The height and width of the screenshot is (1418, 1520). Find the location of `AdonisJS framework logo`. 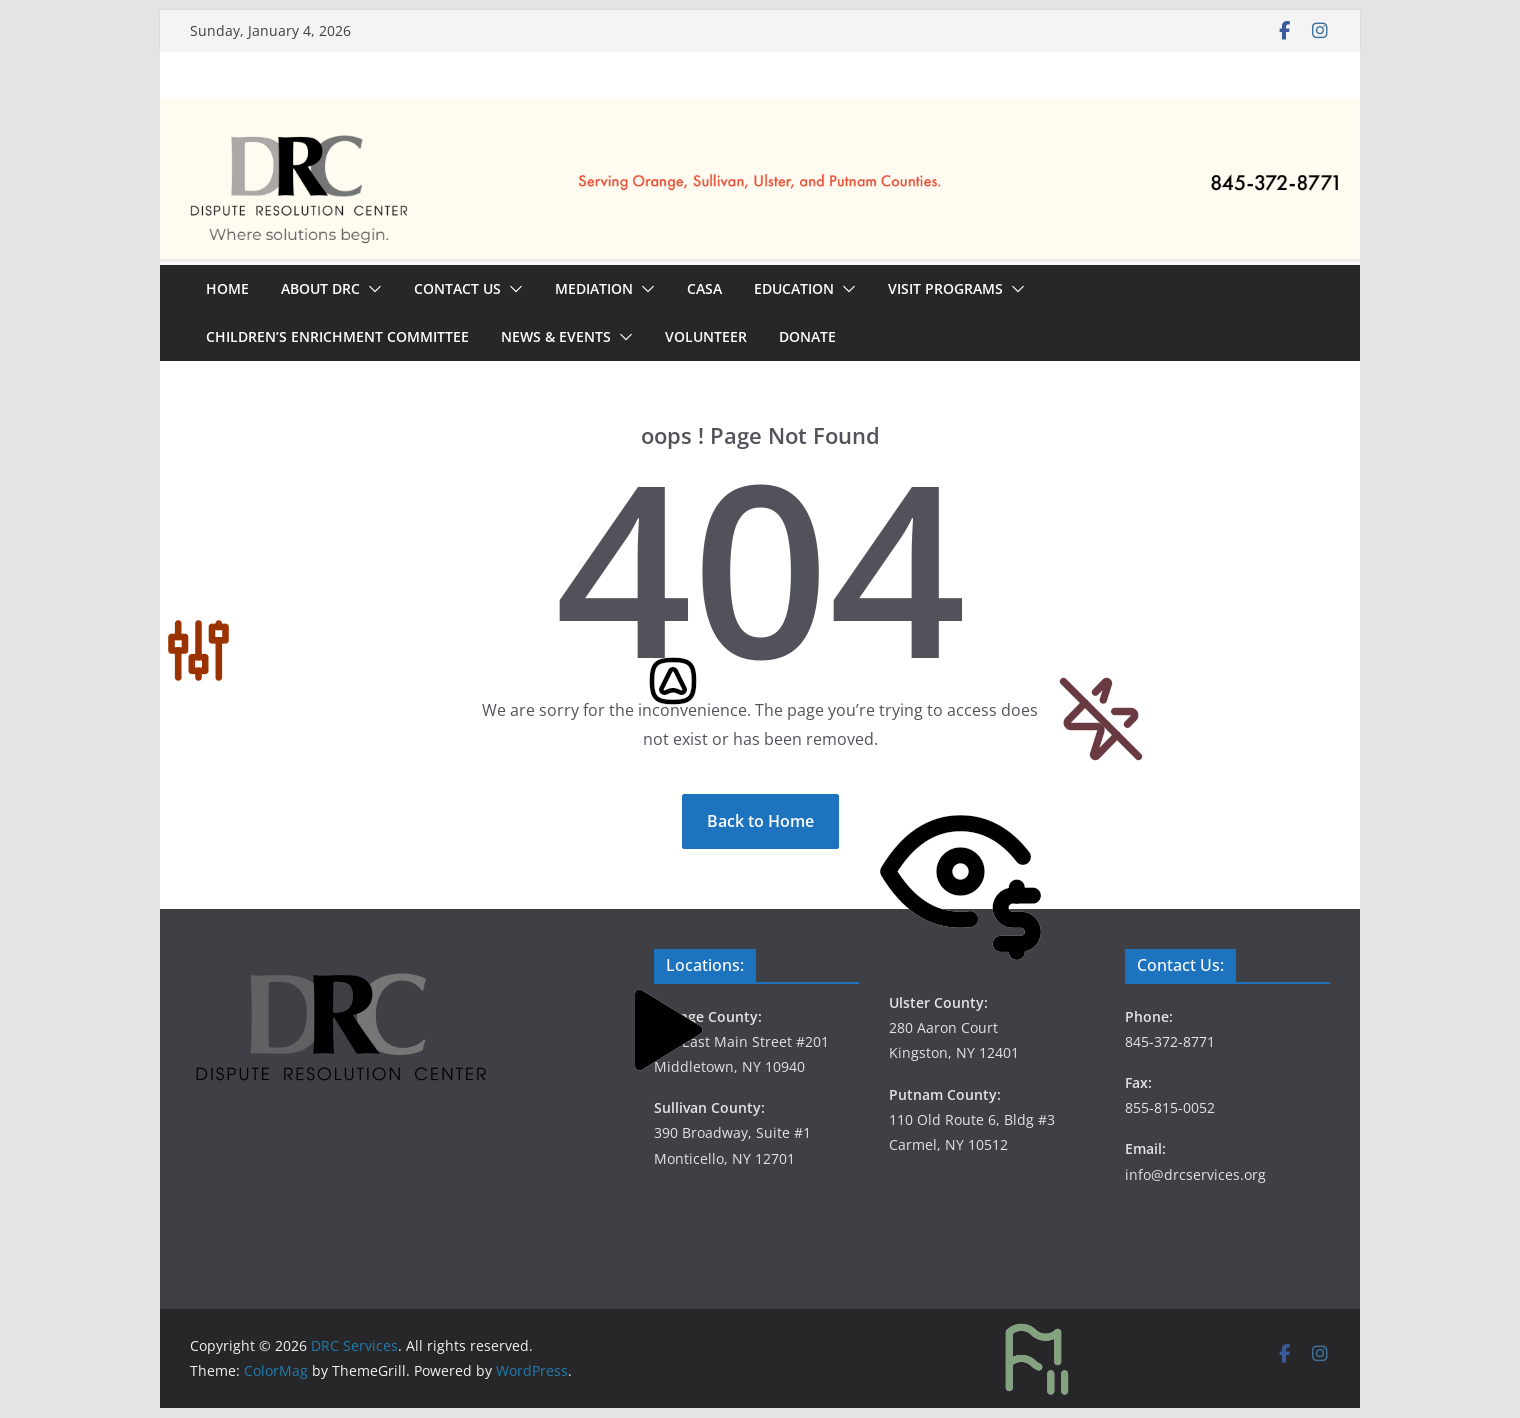

AdonisJS framework logo is located at coordinates (673, 681).